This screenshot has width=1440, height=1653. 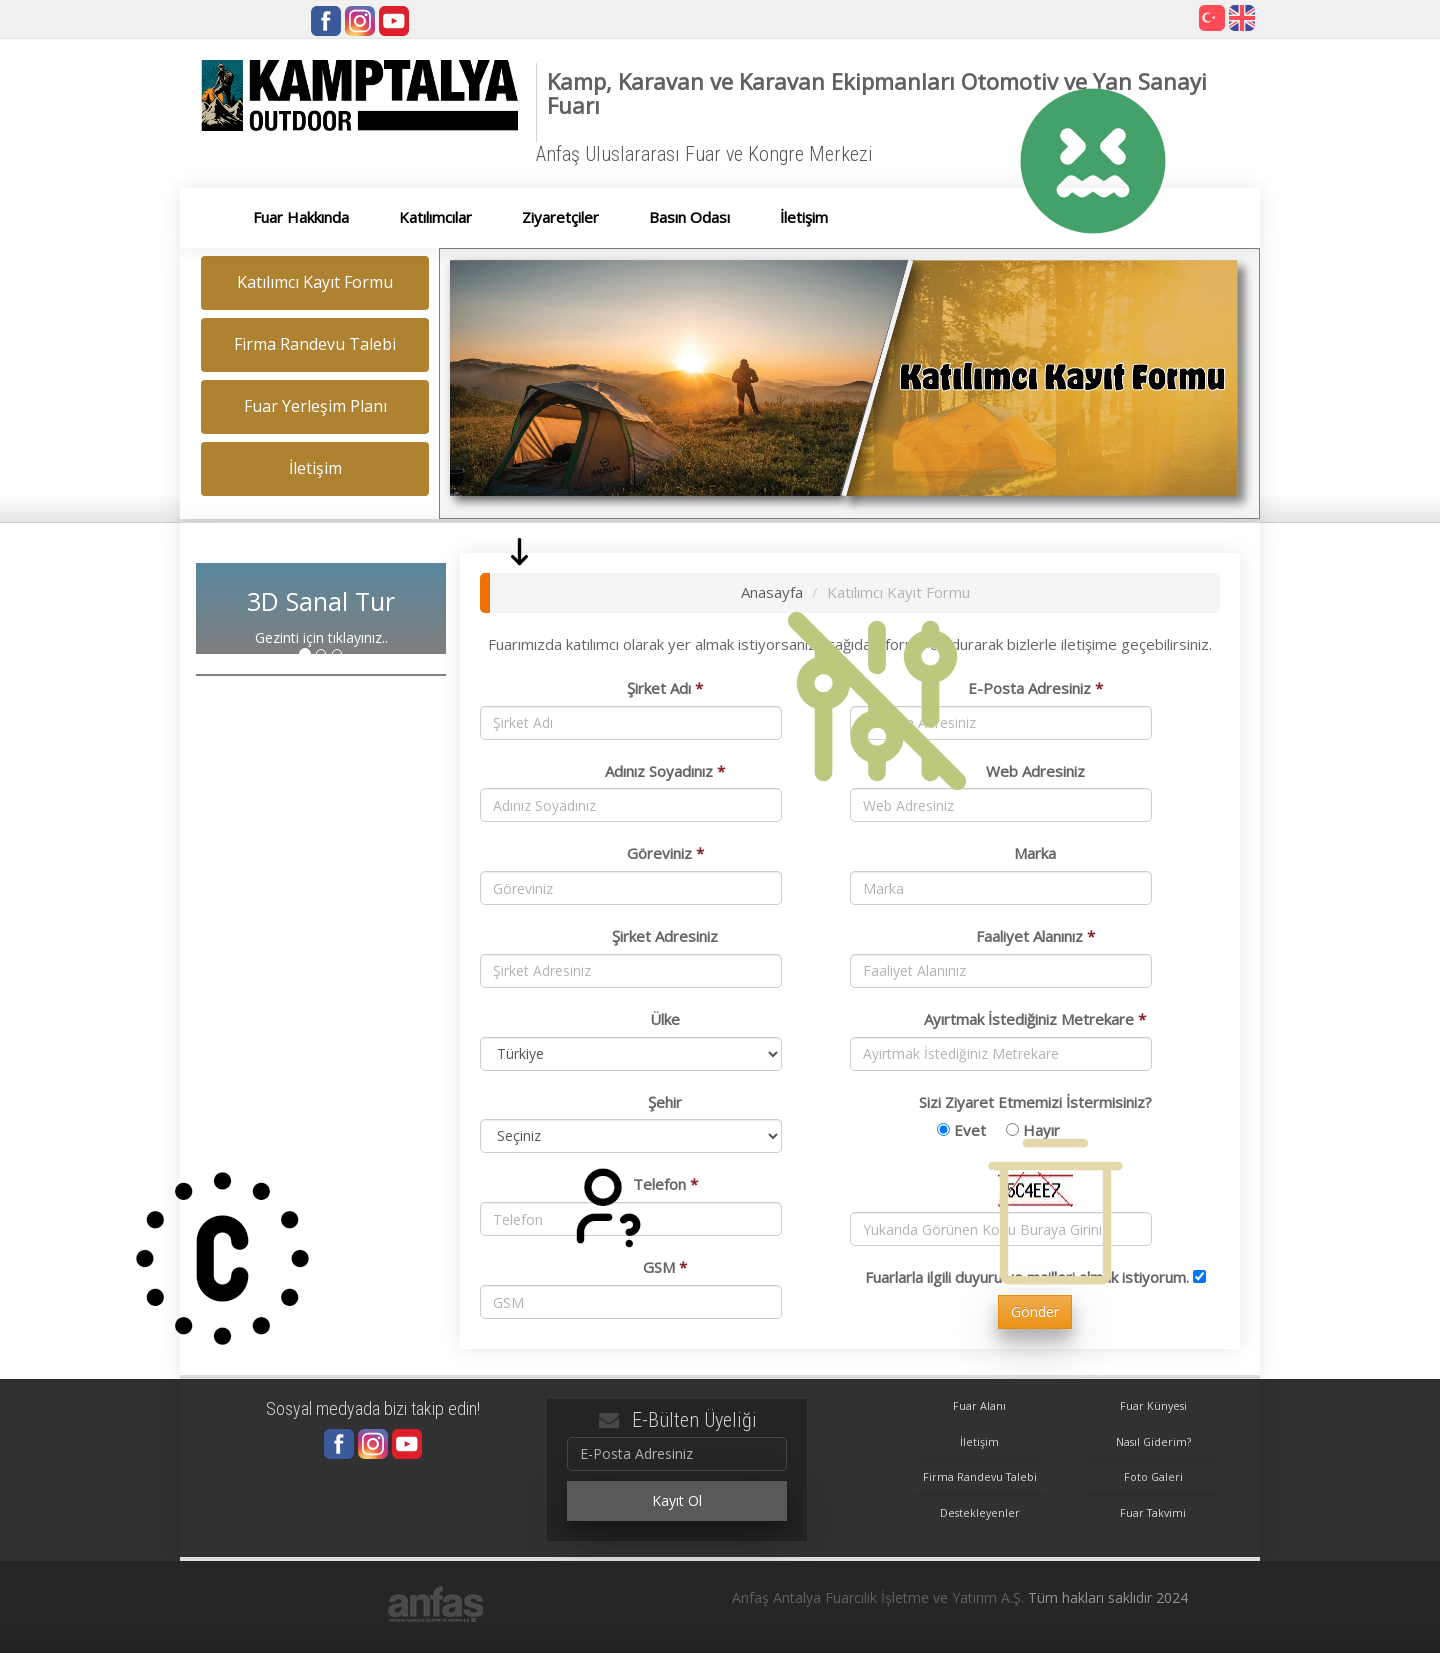 I want to click on settings or adjustments are disabled, so click(x=877, y=701).